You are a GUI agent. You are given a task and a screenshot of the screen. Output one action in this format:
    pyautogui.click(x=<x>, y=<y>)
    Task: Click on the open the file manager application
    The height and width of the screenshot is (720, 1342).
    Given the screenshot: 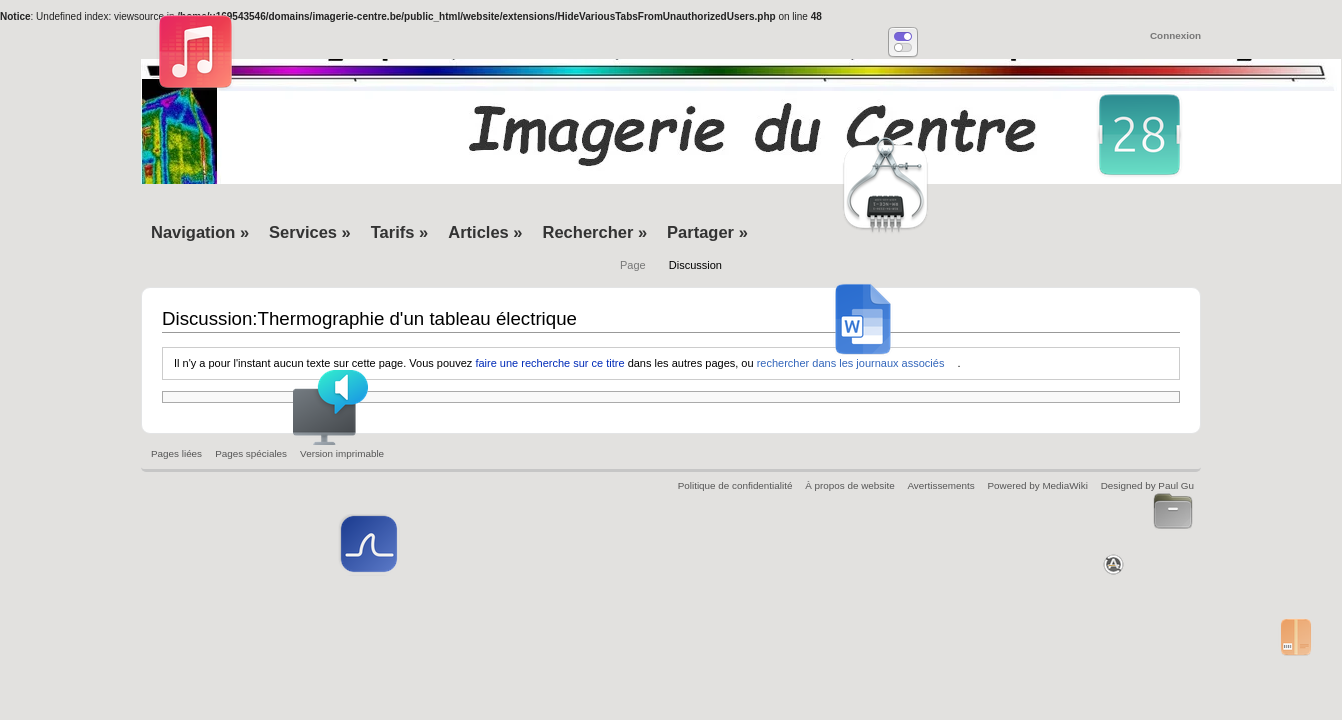 What is the action you would take?
    pyautogui.click(x=1173, y=511)
    